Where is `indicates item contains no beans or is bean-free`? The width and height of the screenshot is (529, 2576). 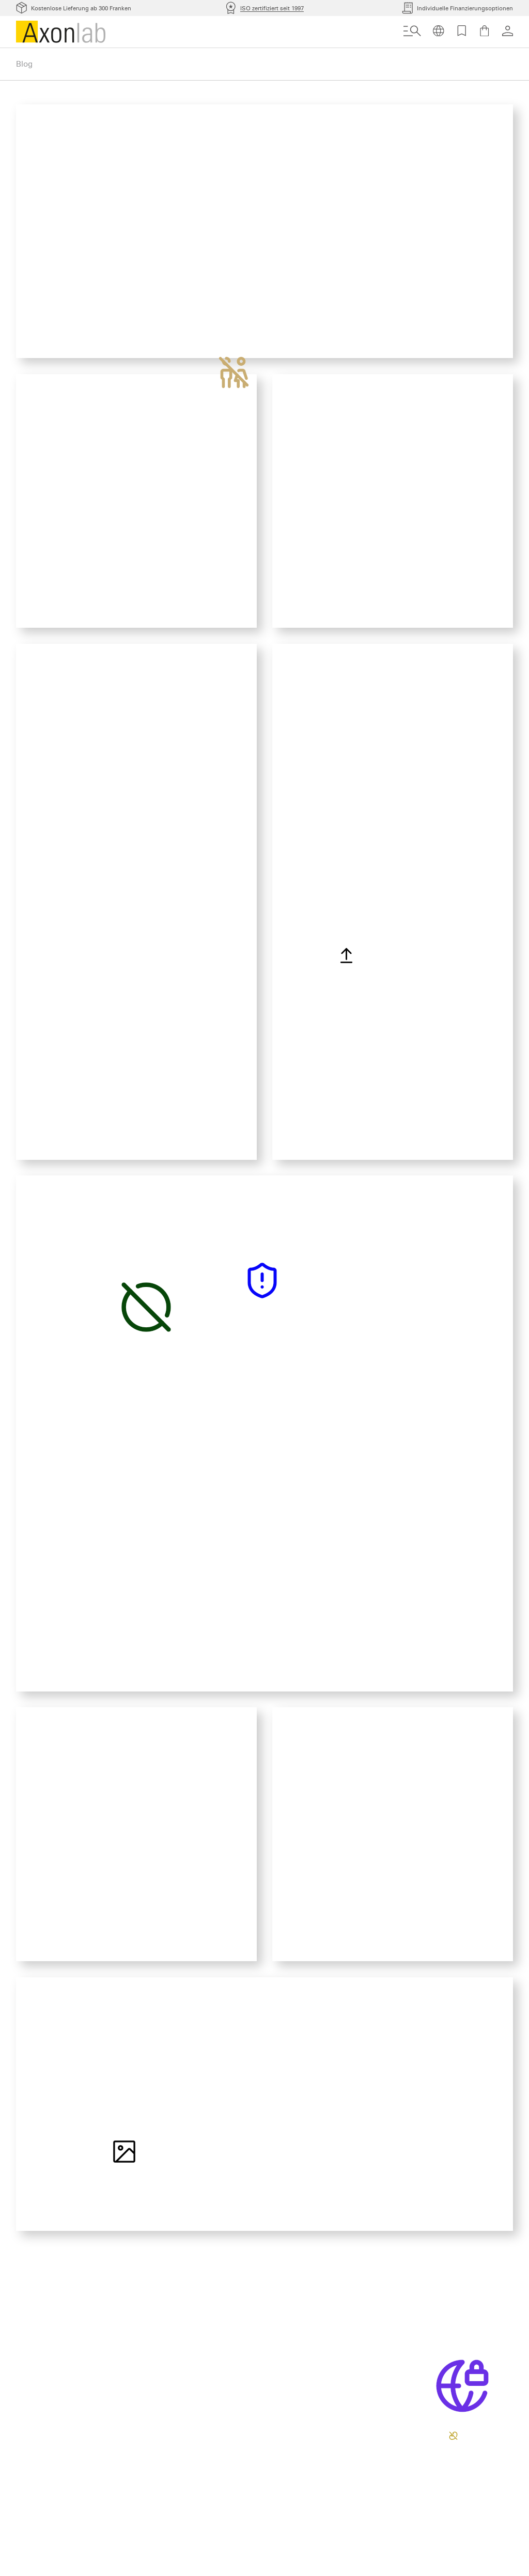
indicates item contains no beans or is bean-free is located at coordinates (453, 2435).